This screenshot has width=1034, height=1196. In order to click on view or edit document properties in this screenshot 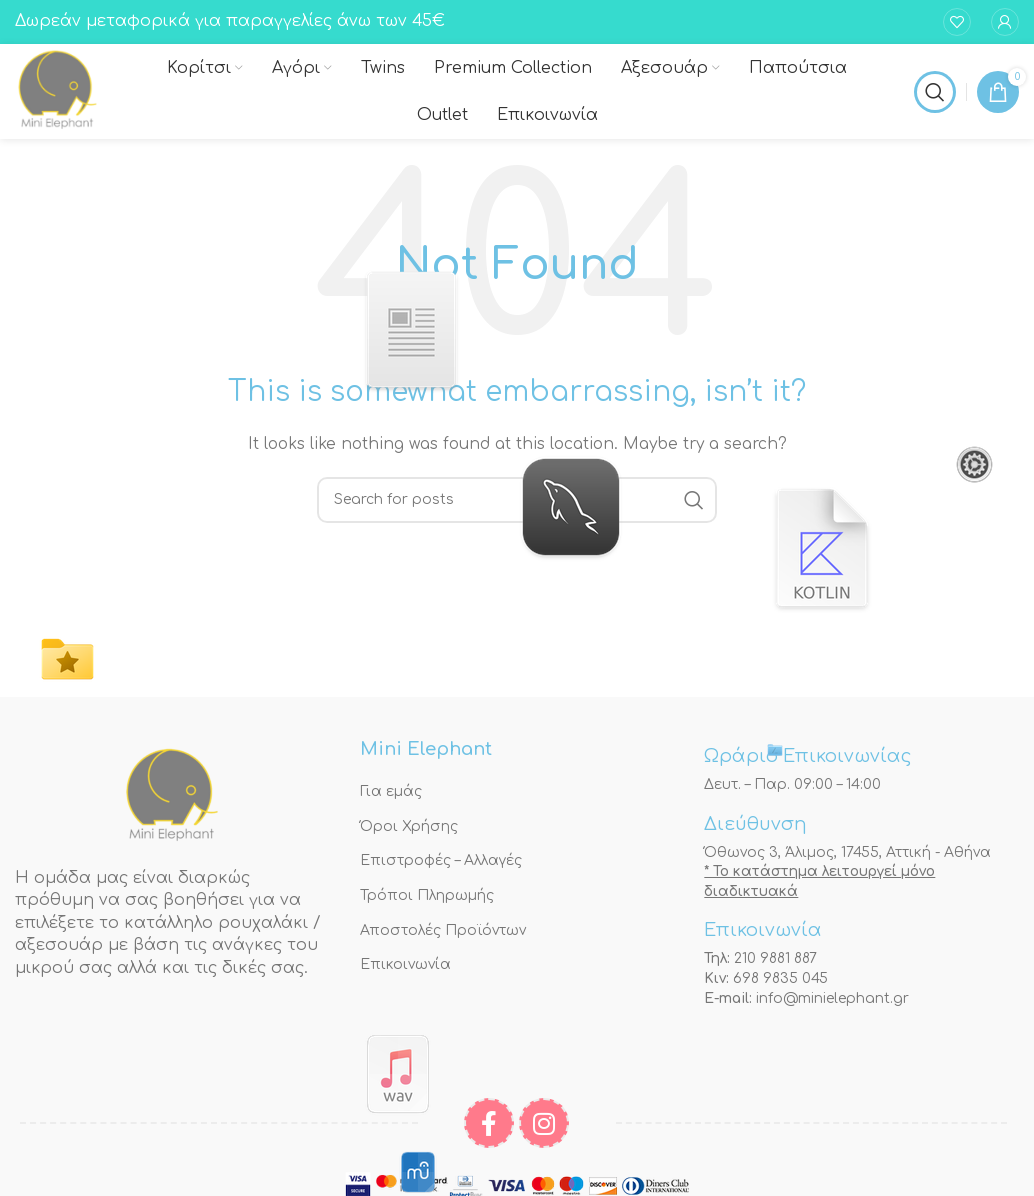, I will do `click(974, 464)`.